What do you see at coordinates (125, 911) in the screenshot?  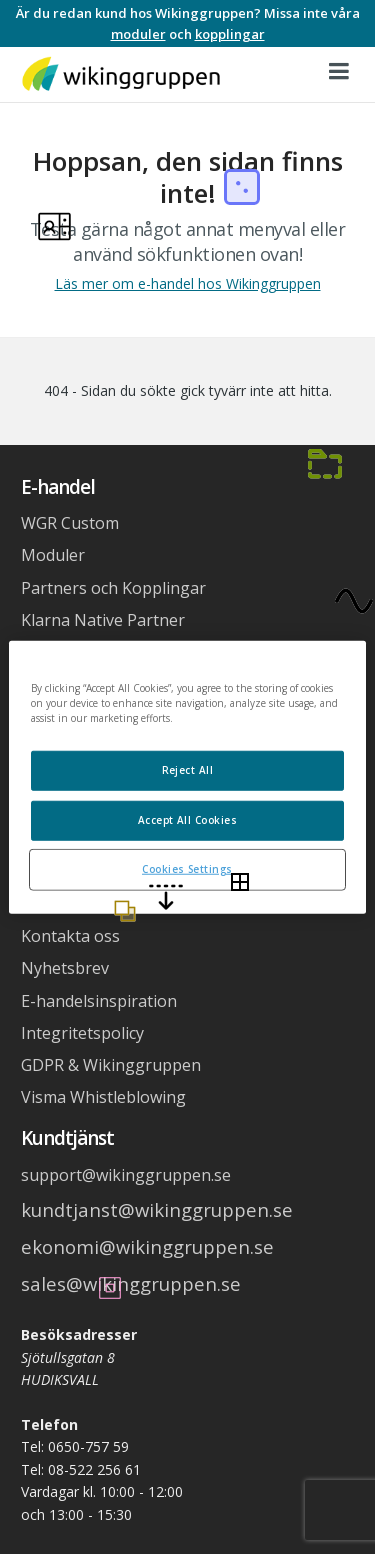 I see `subtract or remove a layer from selection` at bounding box center [125, 911].